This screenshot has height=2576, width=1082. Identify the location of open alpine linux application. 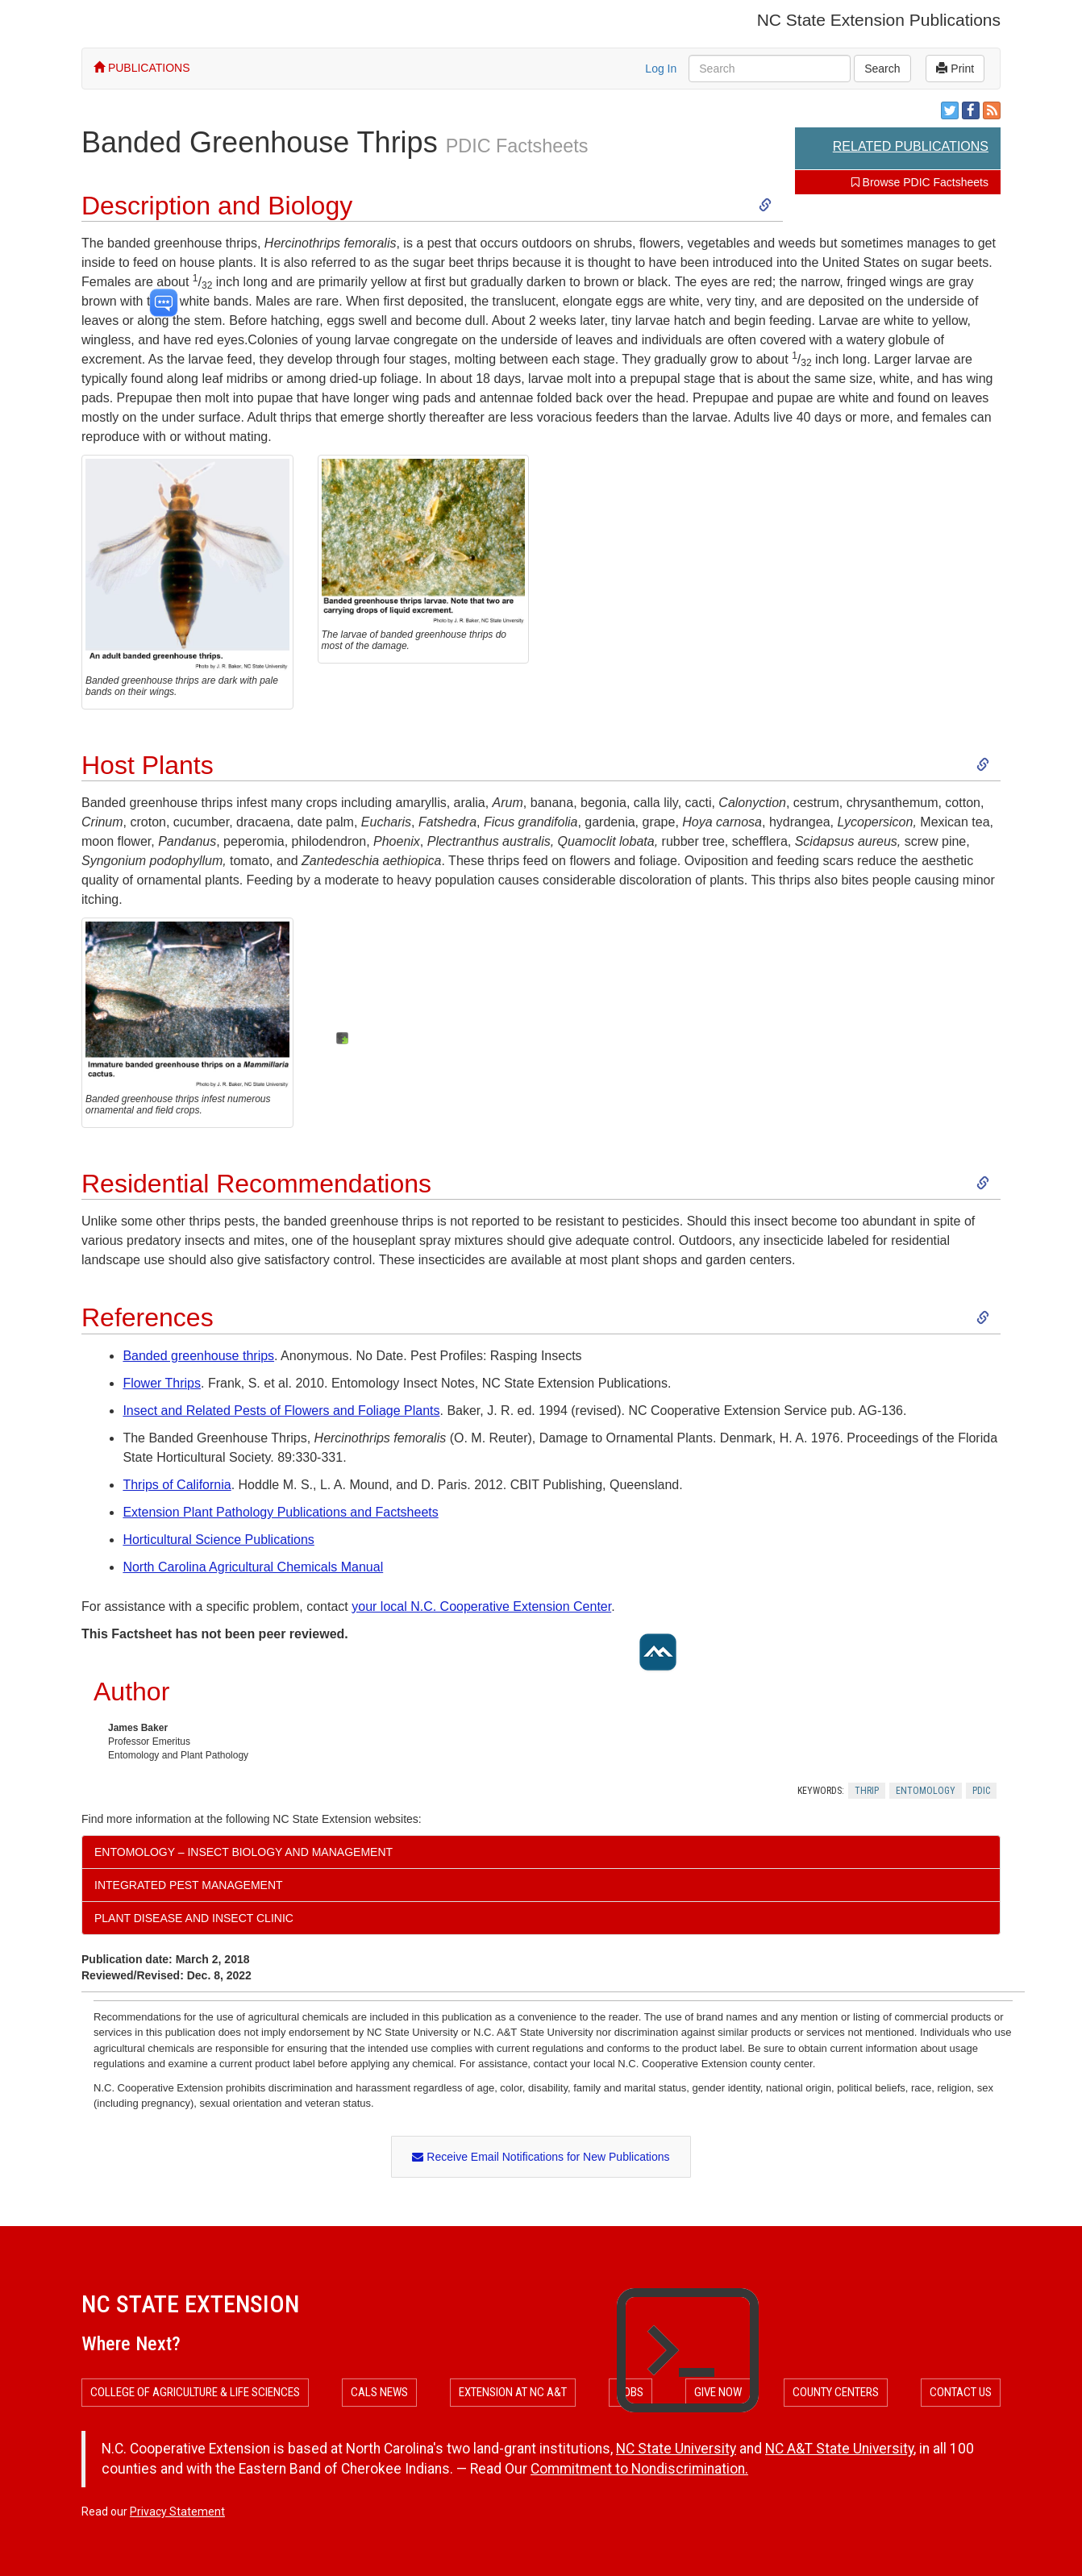
(658, 1652).